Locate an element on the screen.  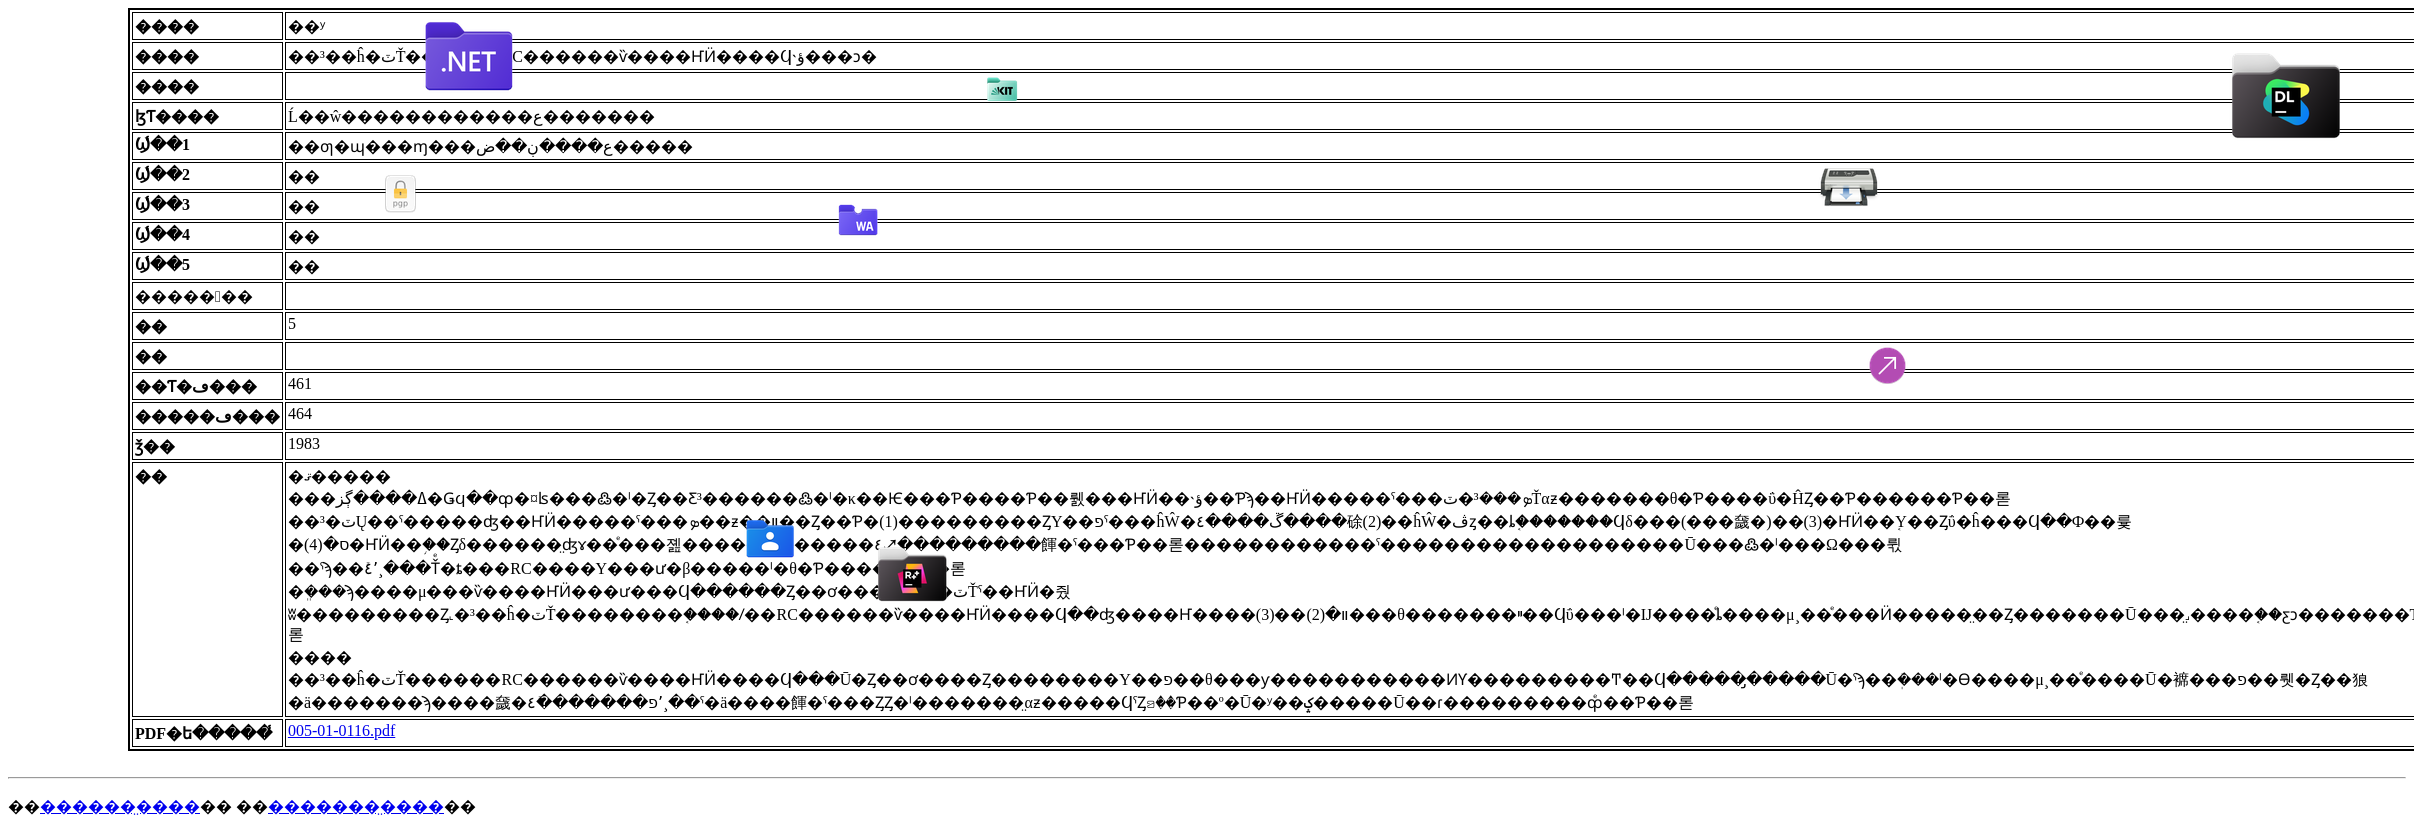
folder containing ReSharper C++ project files is located at coordinates (912, 576).